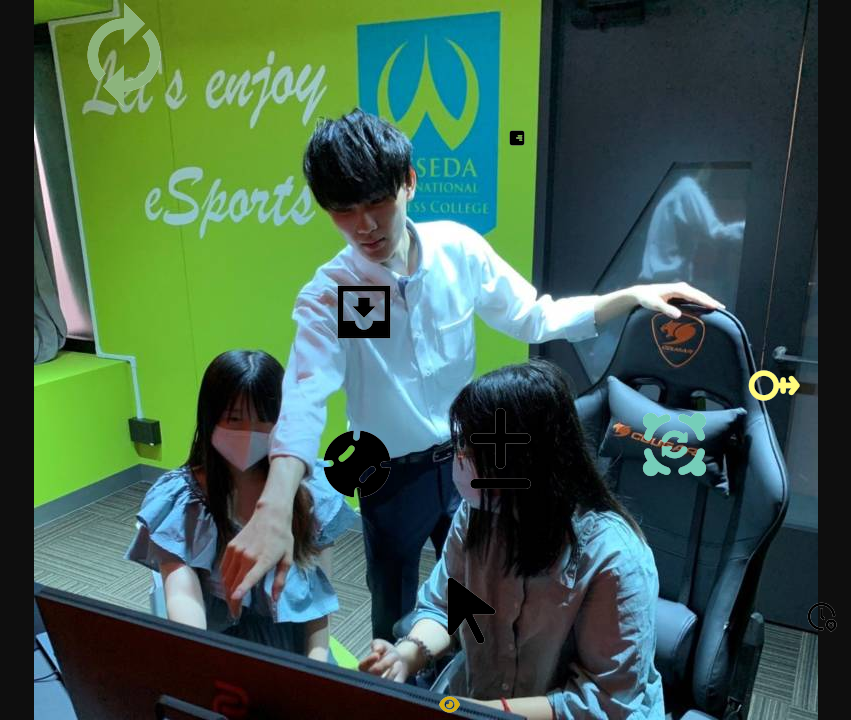  I want to click on set a location-based reminder, so click(821, 616).